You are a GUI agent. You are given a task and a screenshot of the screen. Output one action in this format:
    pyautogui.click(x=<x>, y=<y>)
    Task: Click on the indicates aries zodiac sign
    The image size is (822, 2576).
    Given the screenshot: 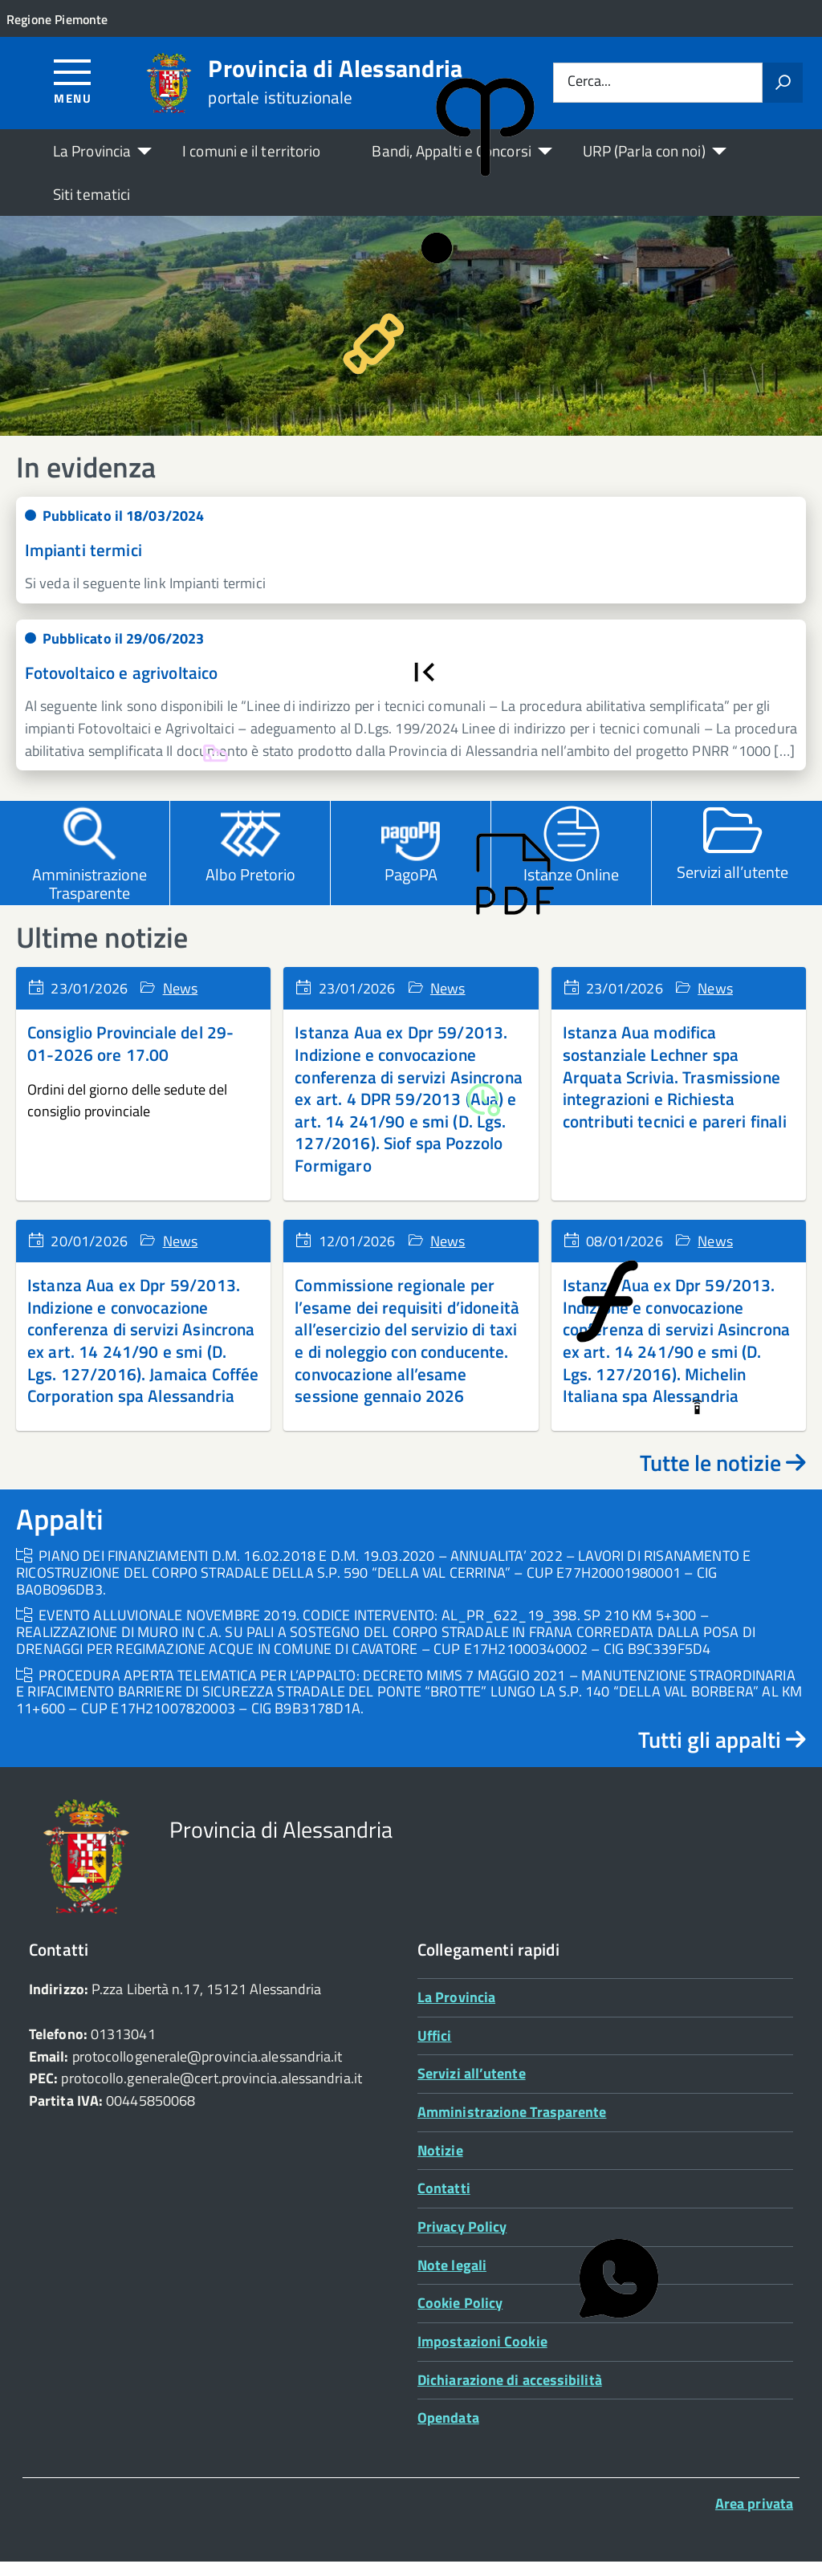 What is the action you would take?
    pyautogui.click(x=485, y=127)
    